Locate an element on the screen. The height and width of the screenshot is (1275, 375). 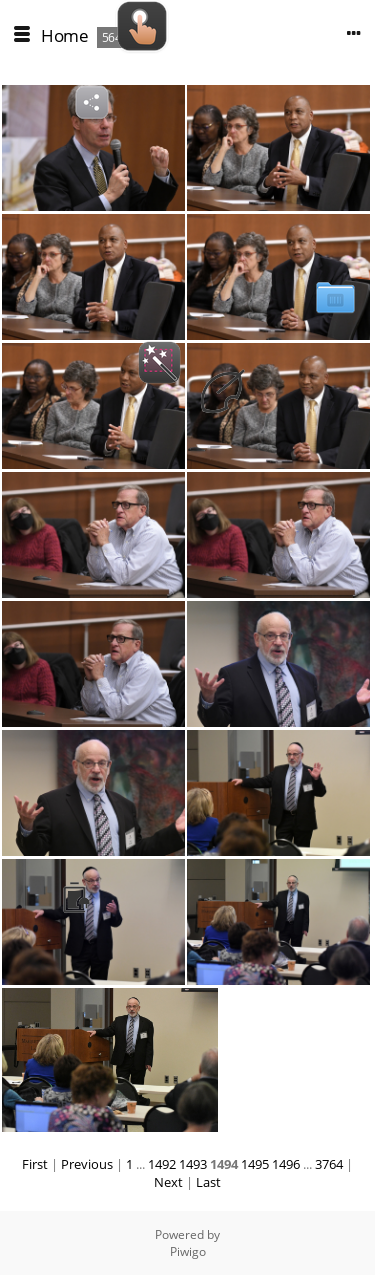
open network sharing preferences is located at coordinates (92, 103).